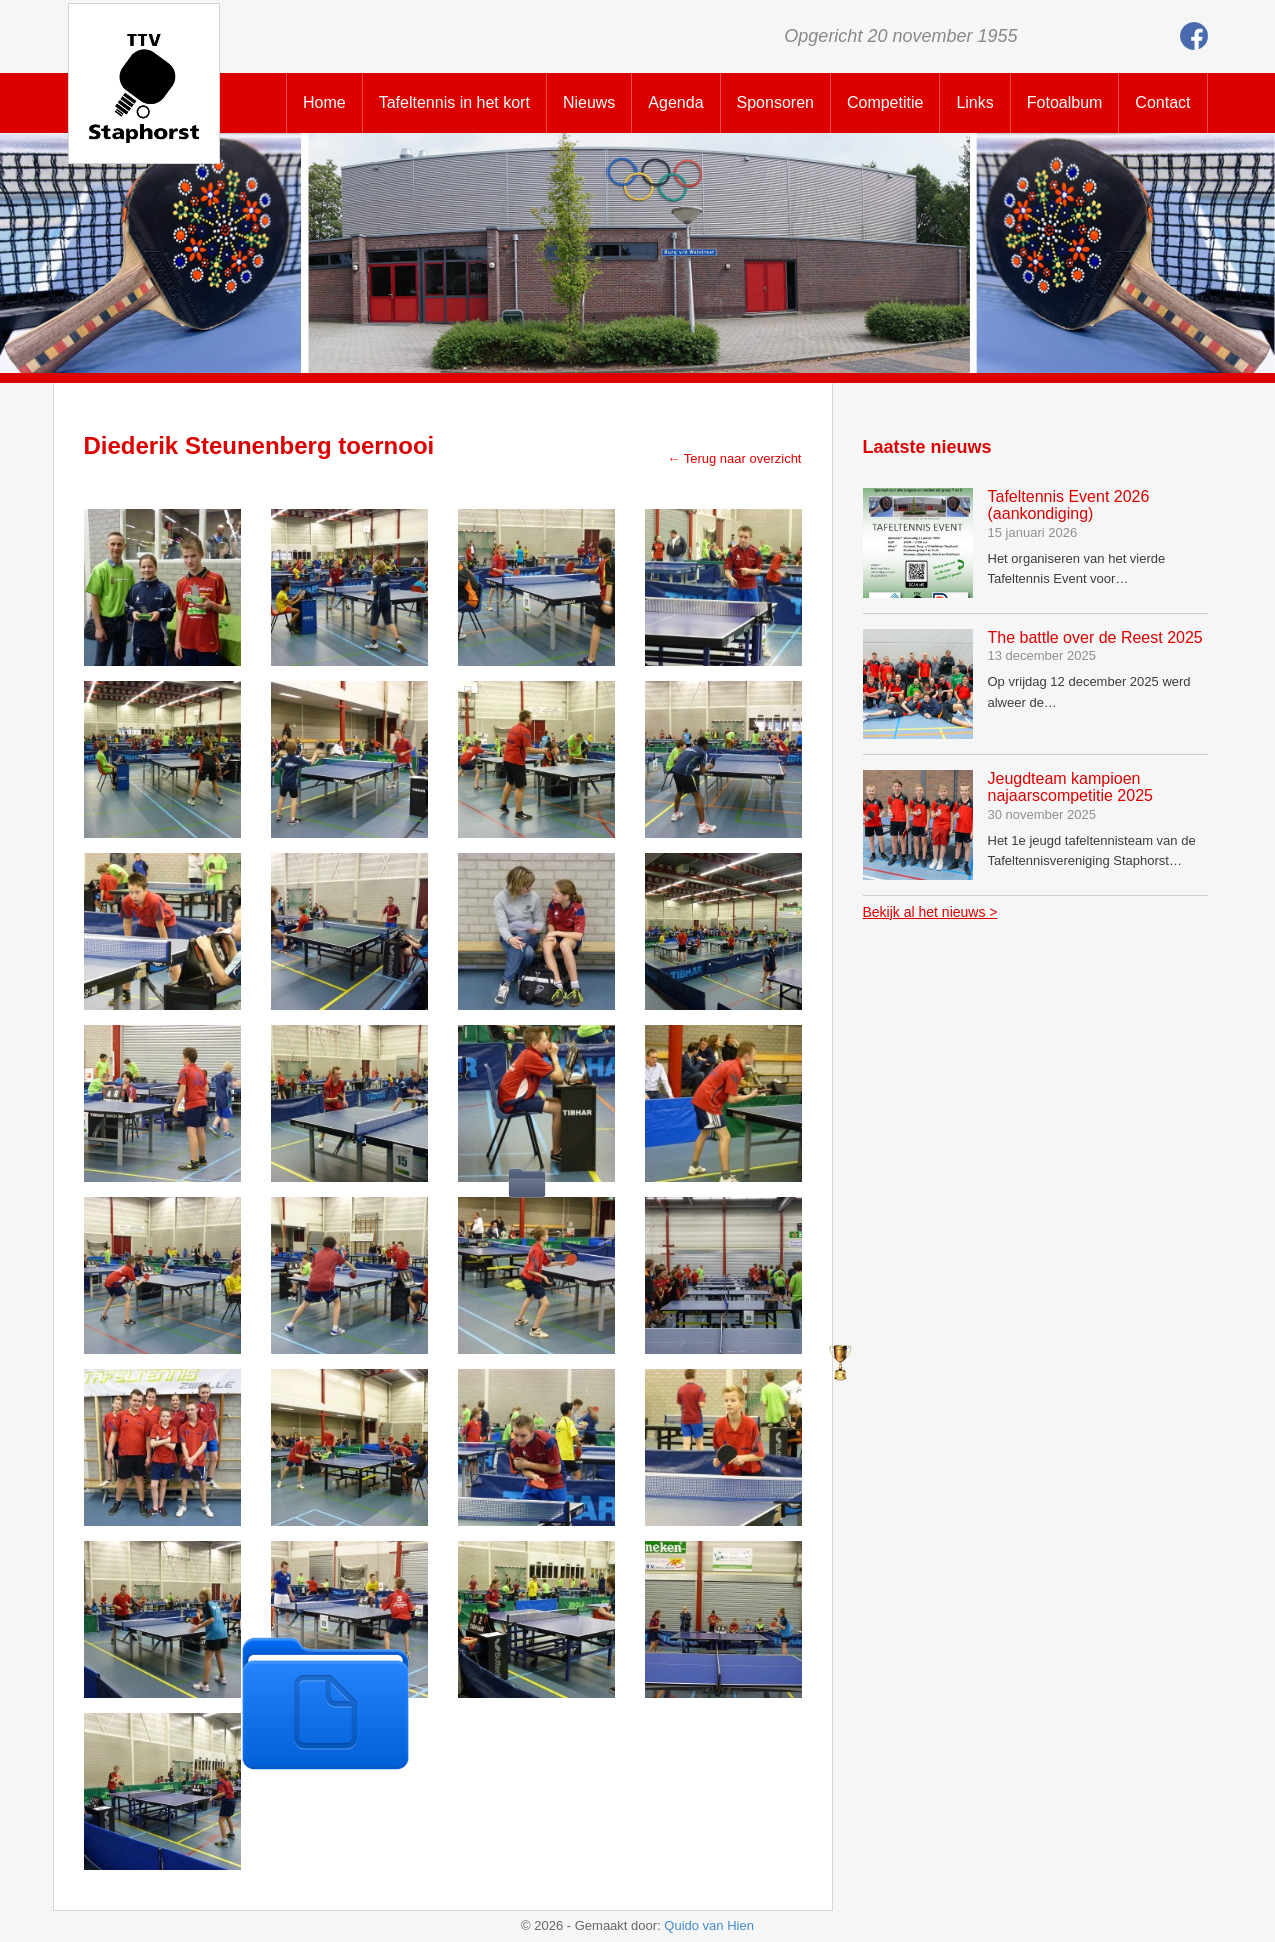 This screenshot has width=1275, height=1942. I want to click on open folder containing files or documents, so click(527, 1183).